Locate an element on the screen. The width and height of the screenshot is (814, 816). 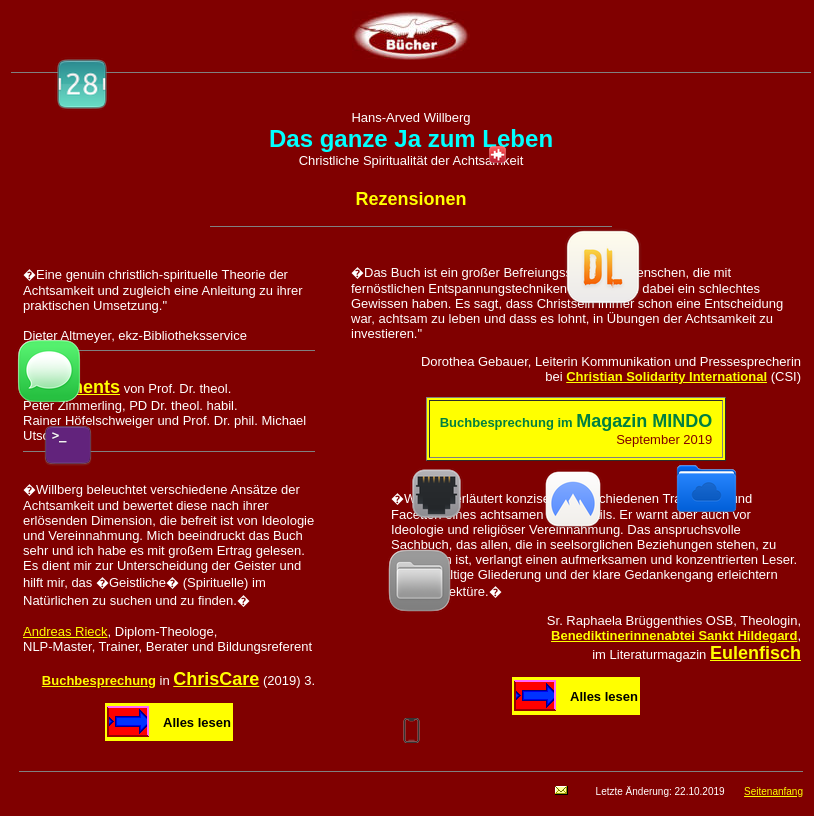
launch dying light game is located at coordinates (603, 267).